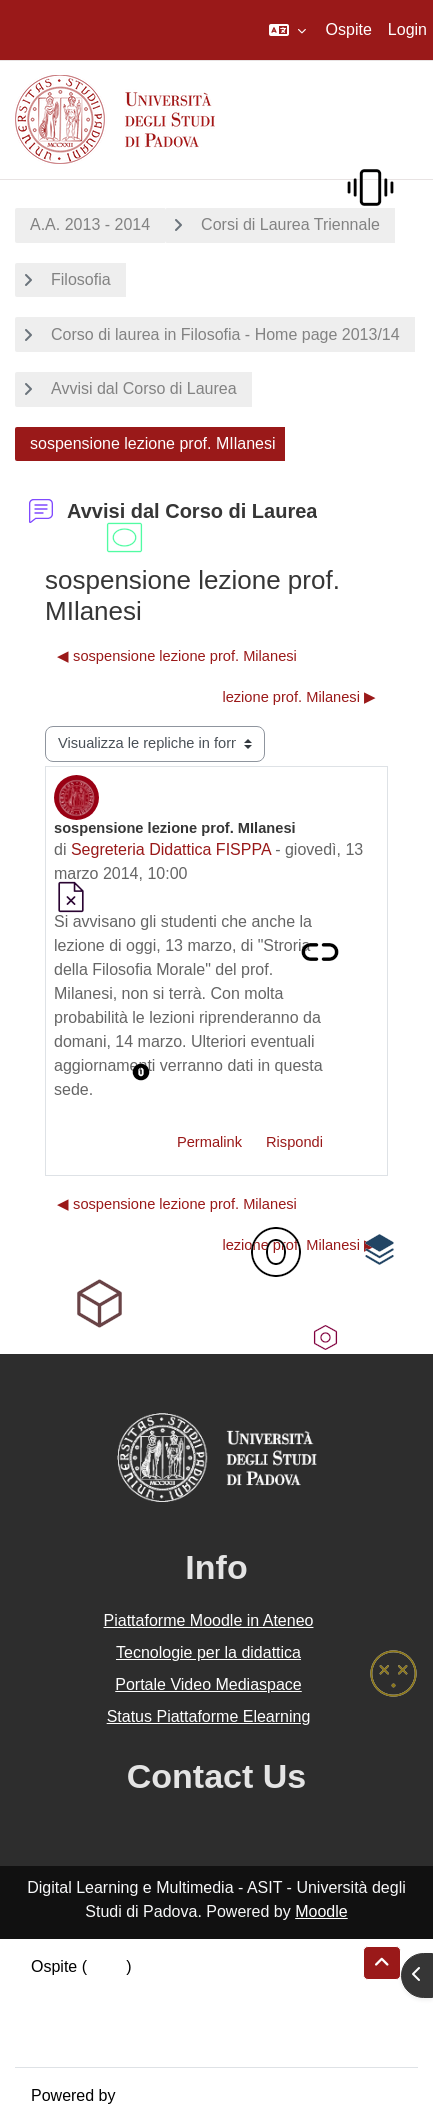 The image size is (433, 2124). I want to click on indicates the letter "o" or zero in a selection interface, so click(141, 1072).